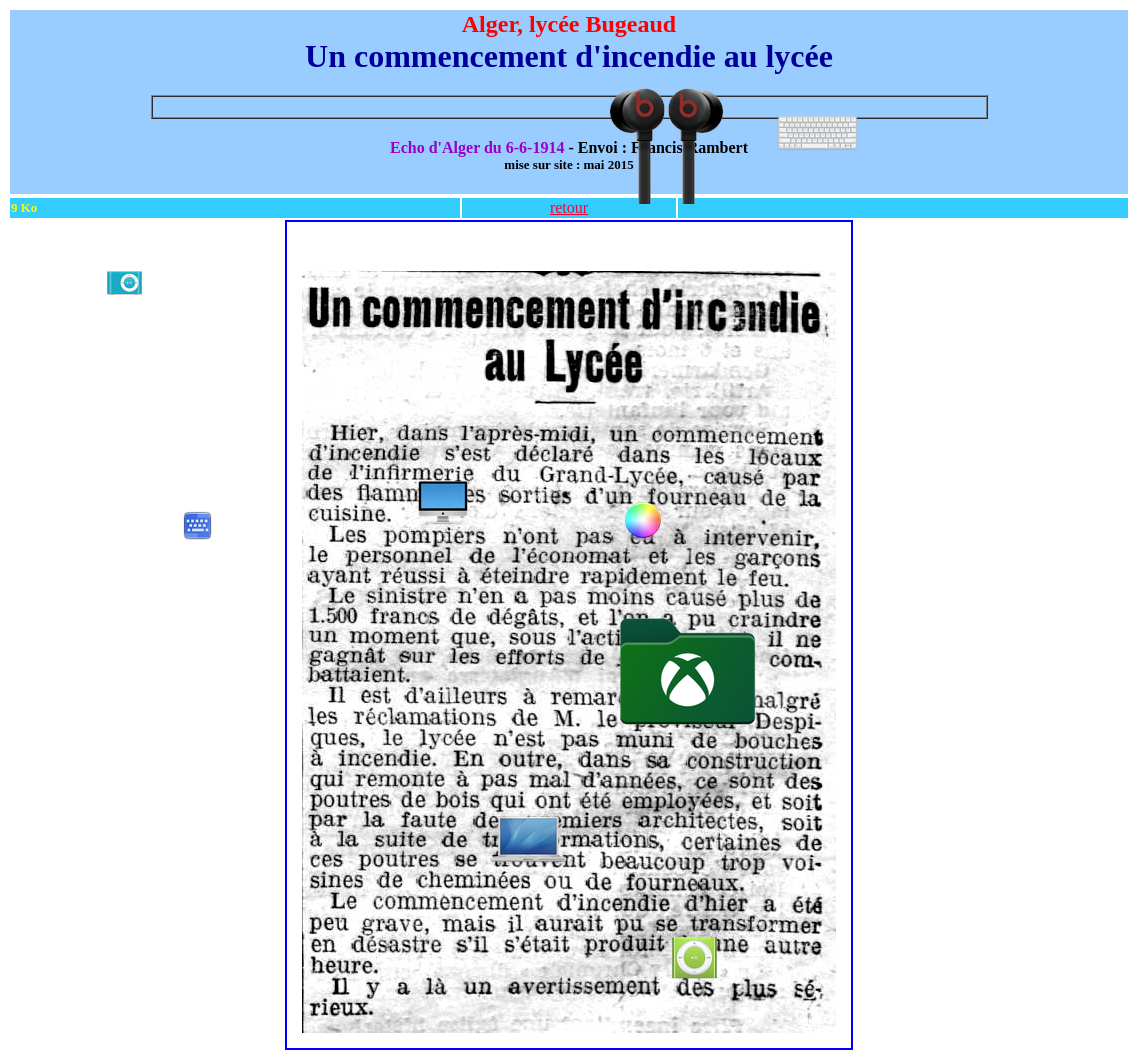 The width and height of the screenshot is (1138, 1058). Describe the element at coordinates (124, 276) in the screenshot. I see `iPod shuffle device connected` at that location.